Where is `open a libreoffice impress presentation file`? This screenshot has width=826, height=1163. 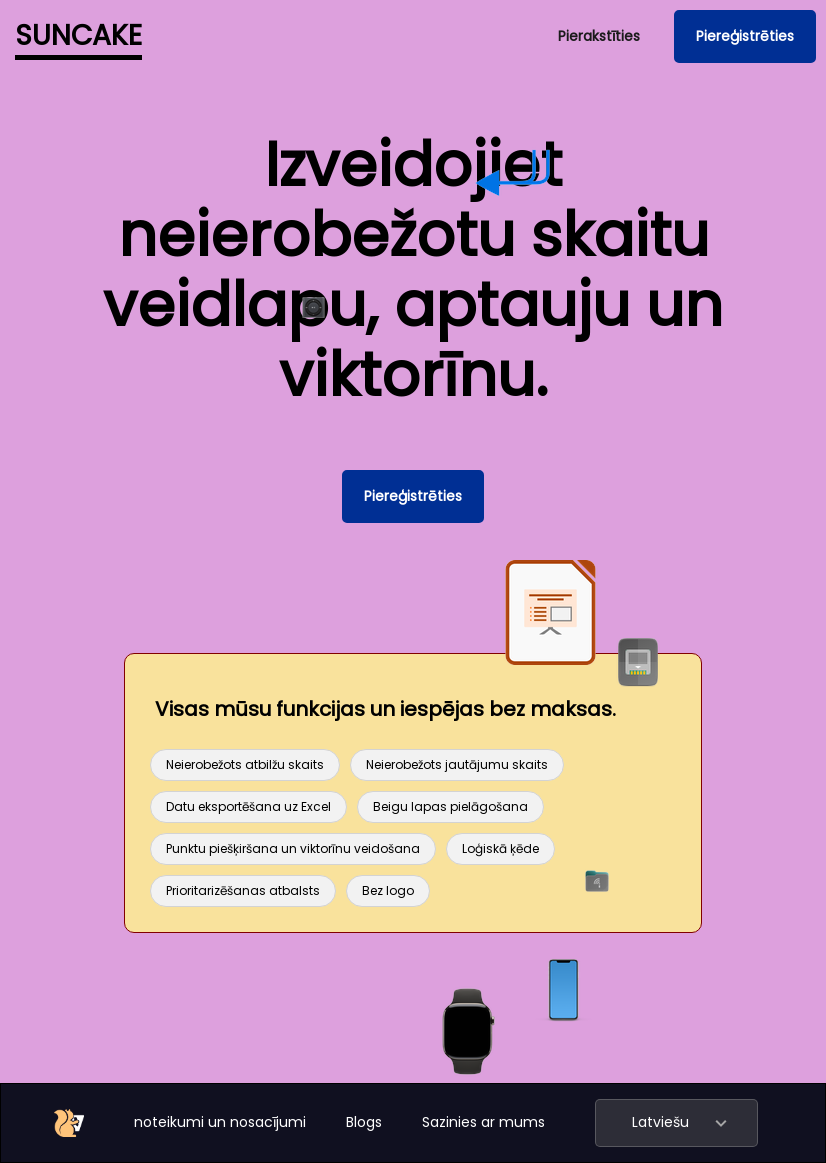
open a libreoffice impress presentation file is located at coordinates (550, 612).